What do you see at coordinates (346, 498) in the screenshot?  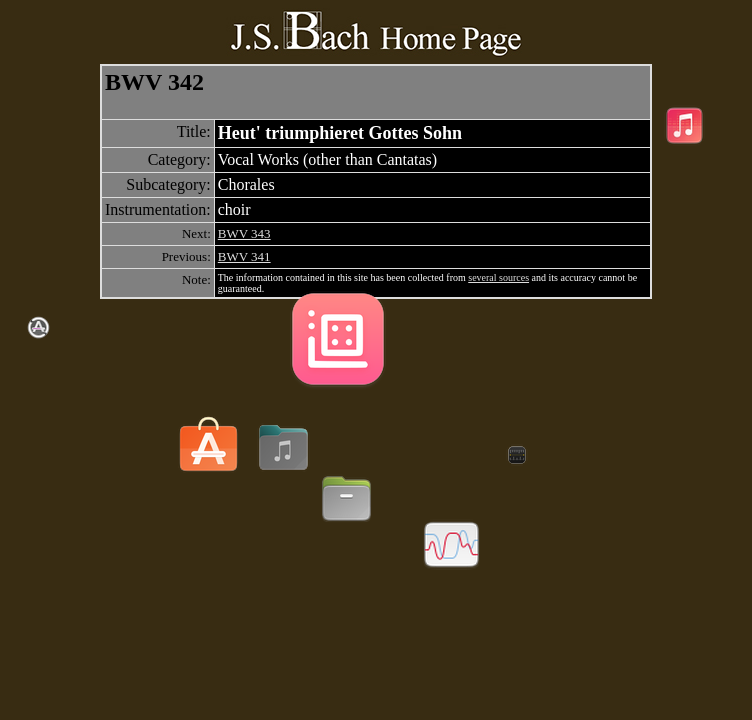 I see `open the file manager application` at bounding box center [346, 498].